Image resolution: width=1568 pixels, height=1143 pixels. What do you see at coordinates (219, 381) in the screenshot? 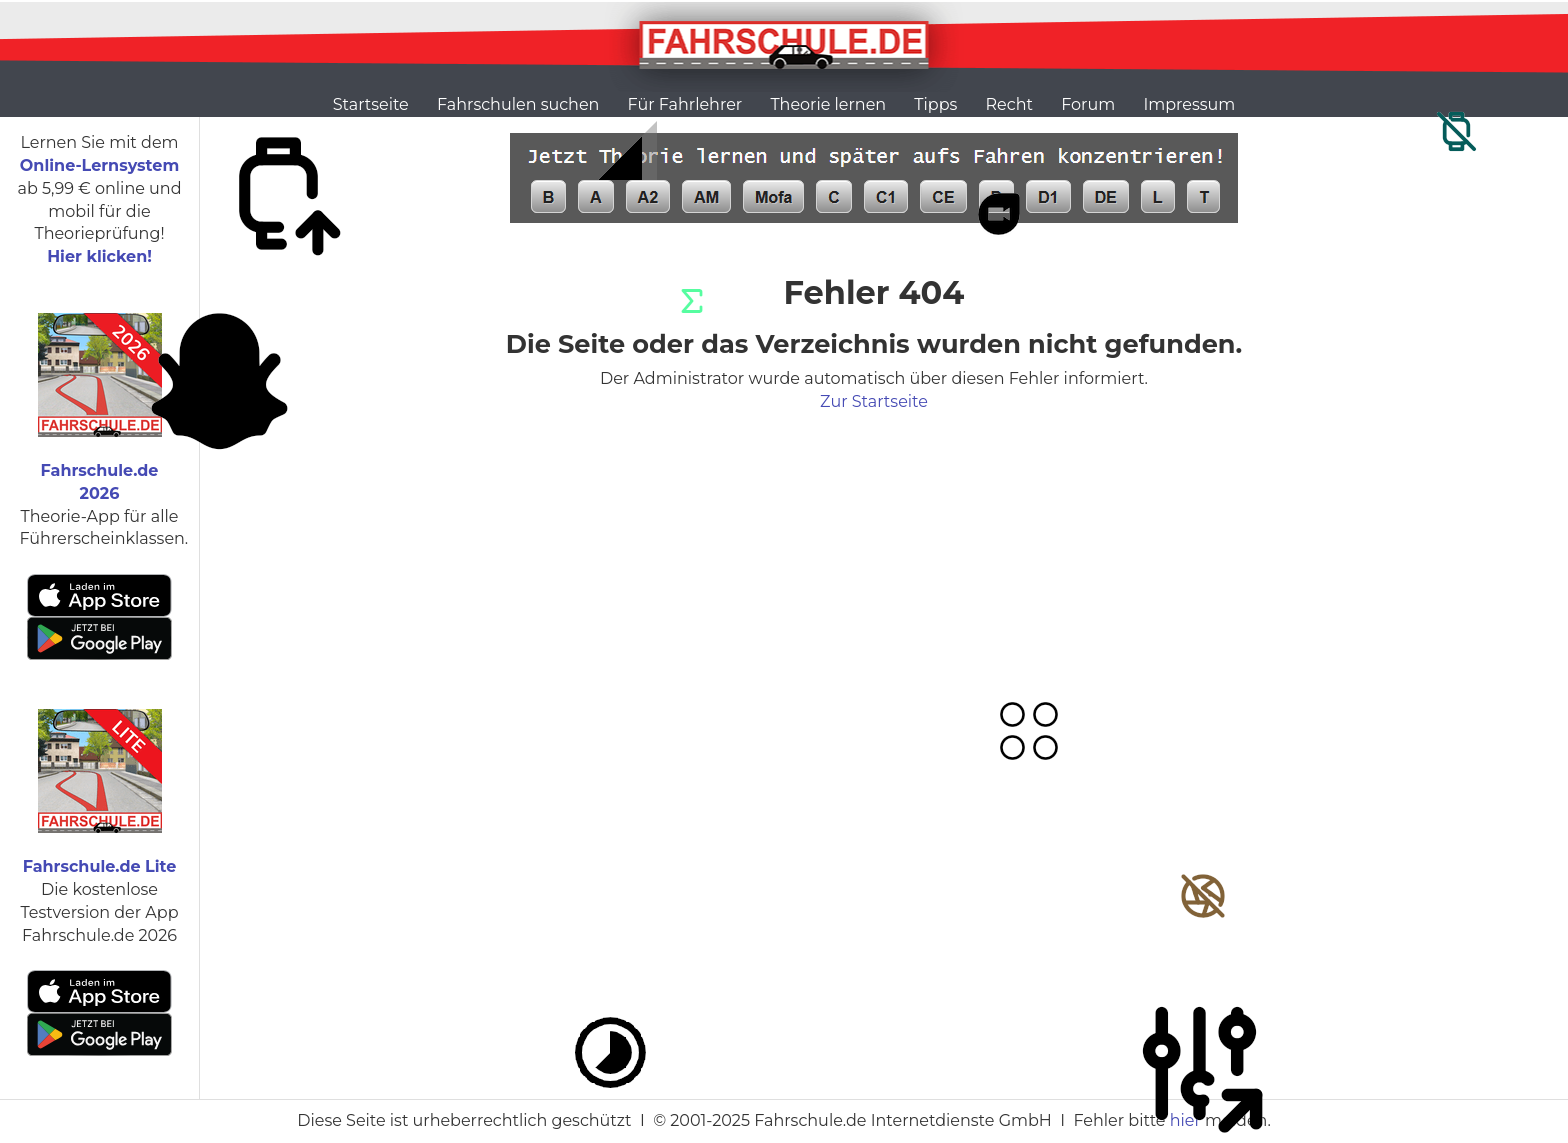
I see `open snapchat` at bounding box center [219, 381].